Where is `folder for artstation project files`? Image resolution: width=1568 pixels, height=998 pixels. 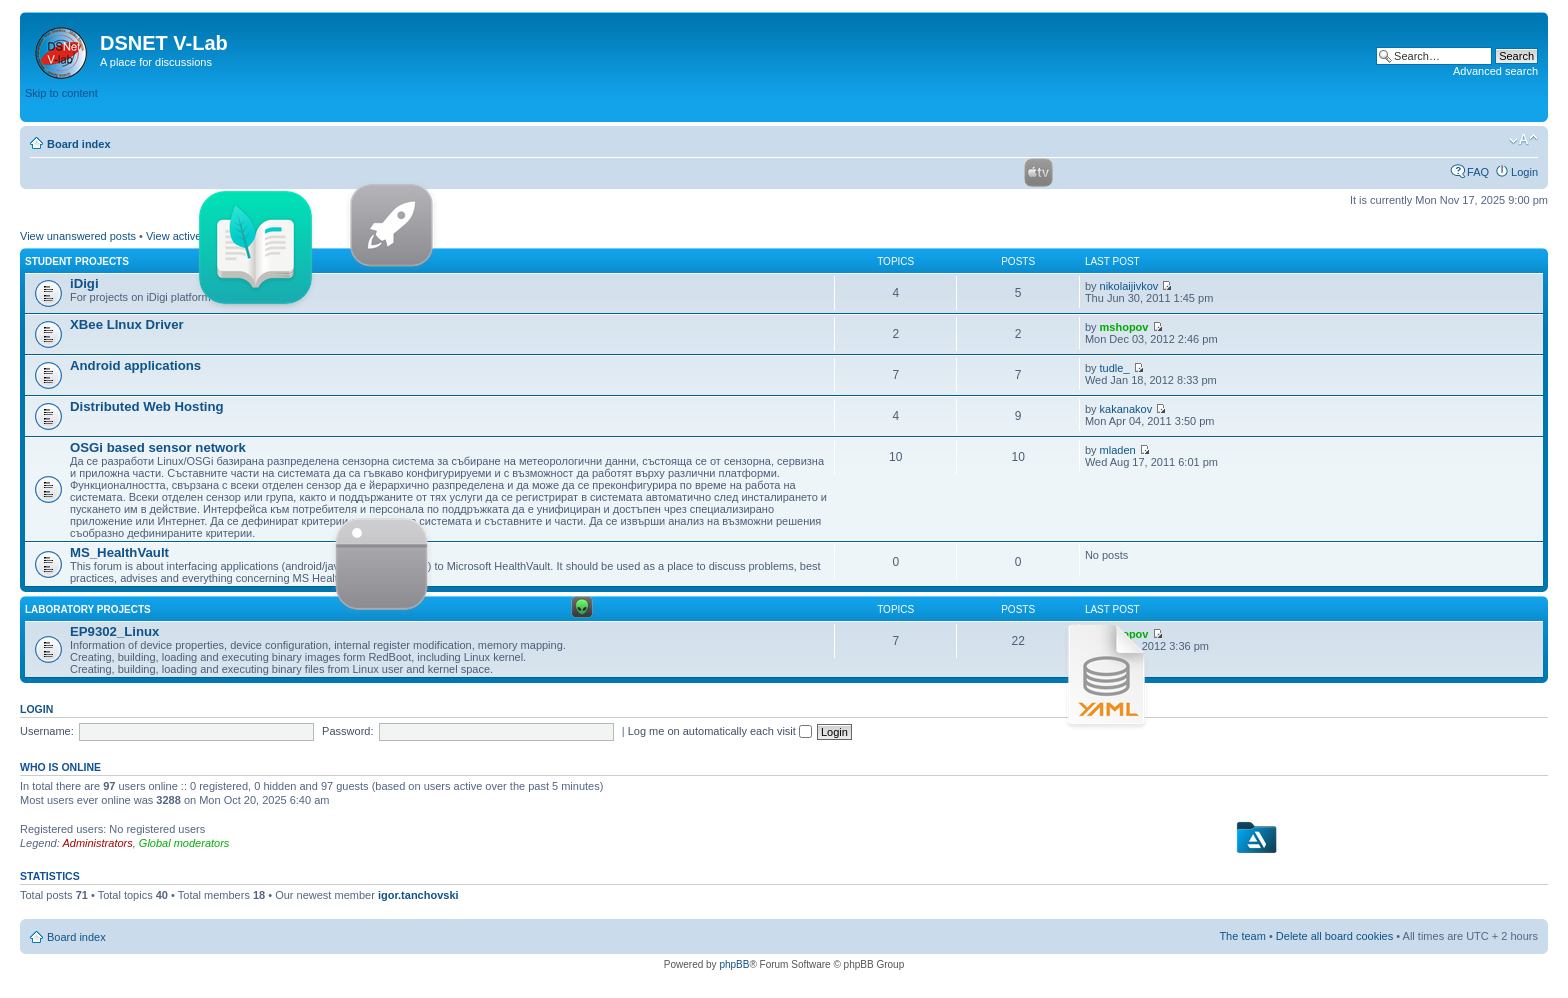
folder for artstation project files is located at coordinates (1256, 838).